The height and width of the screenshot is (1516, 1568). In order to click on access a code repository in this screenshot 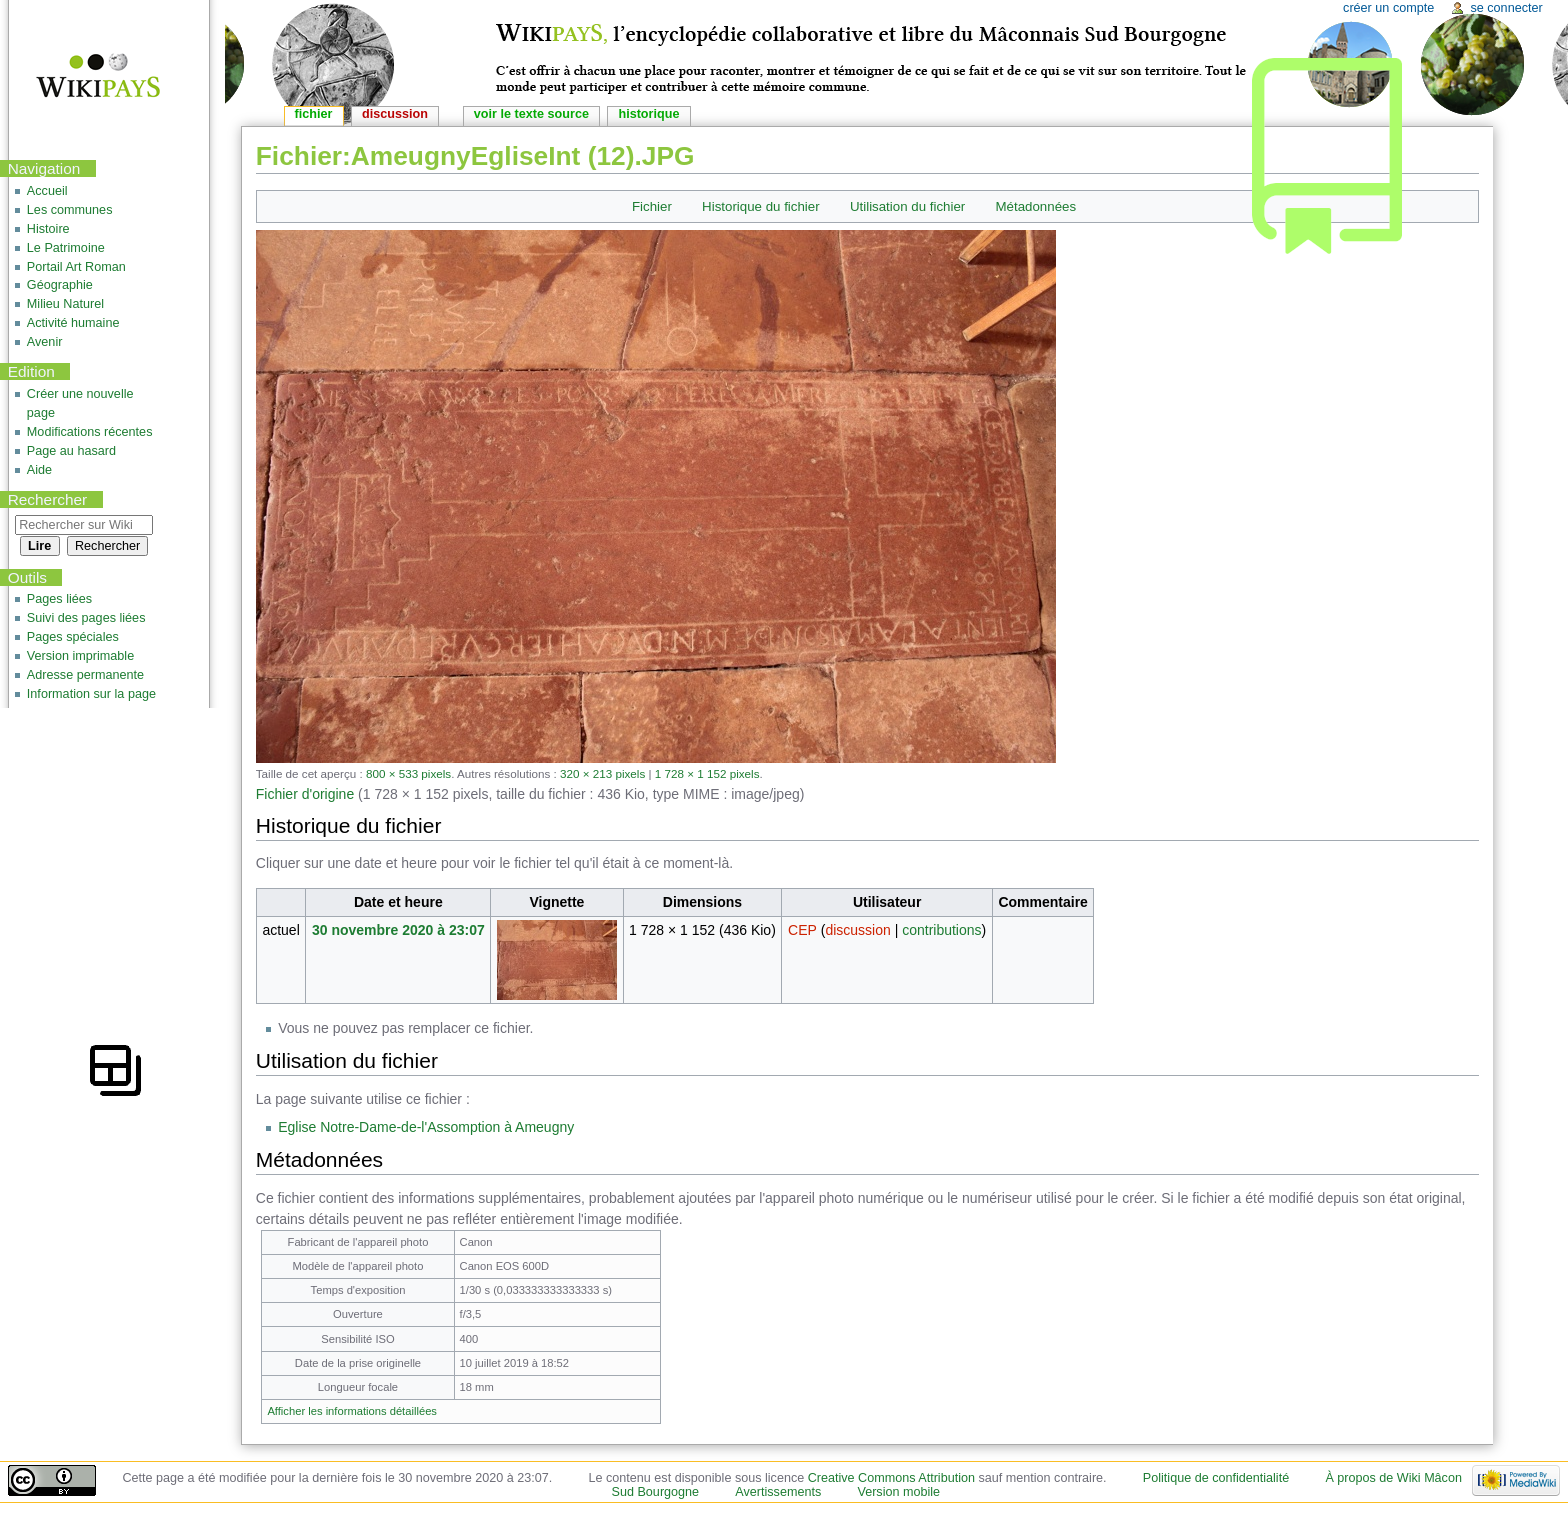, I will do `click(1327, 158)`.